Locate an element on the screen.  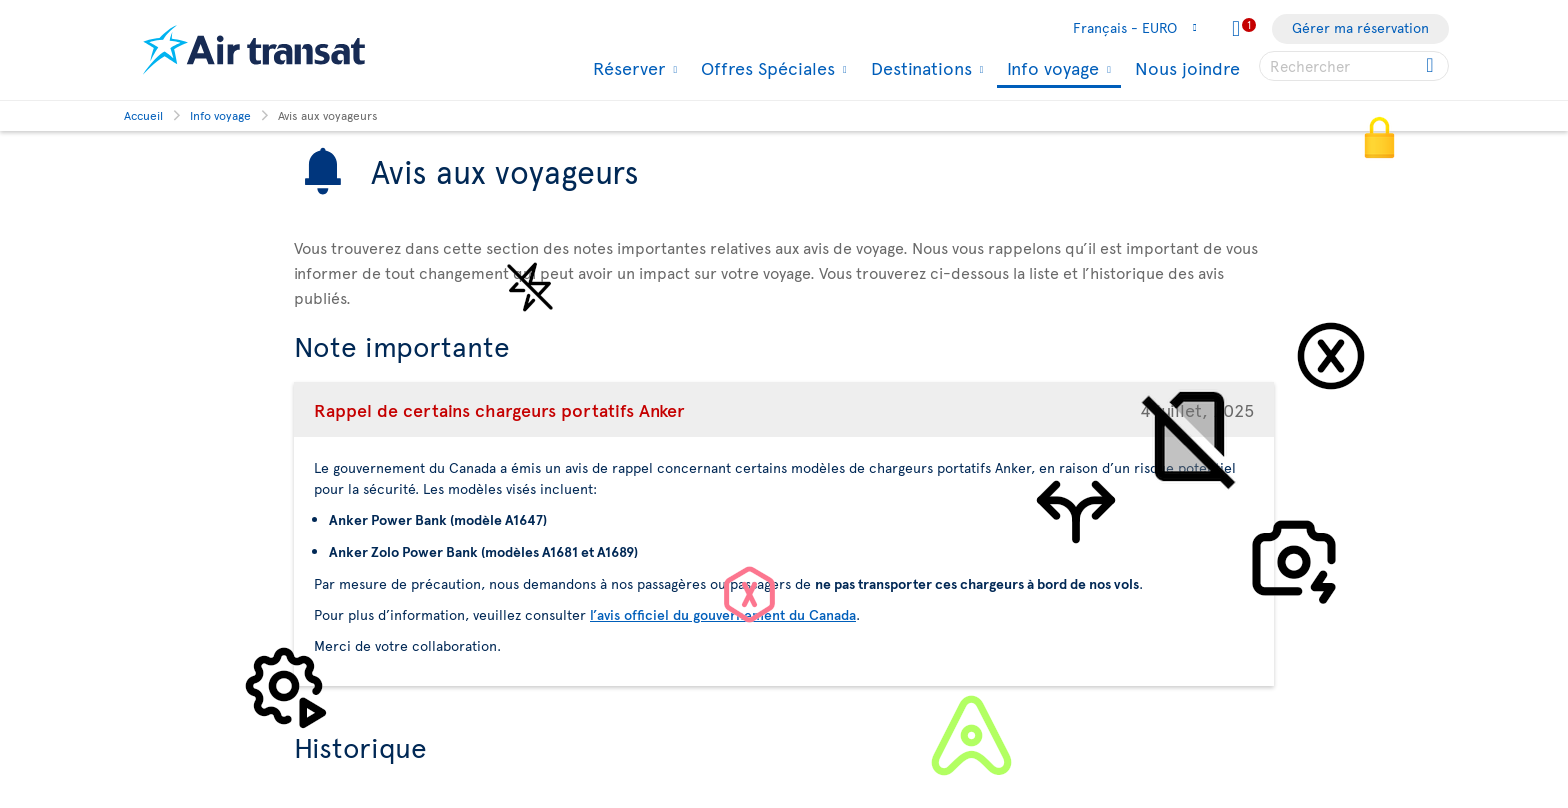
flash or lightning feature disabled is located at coordinates (530, 287).